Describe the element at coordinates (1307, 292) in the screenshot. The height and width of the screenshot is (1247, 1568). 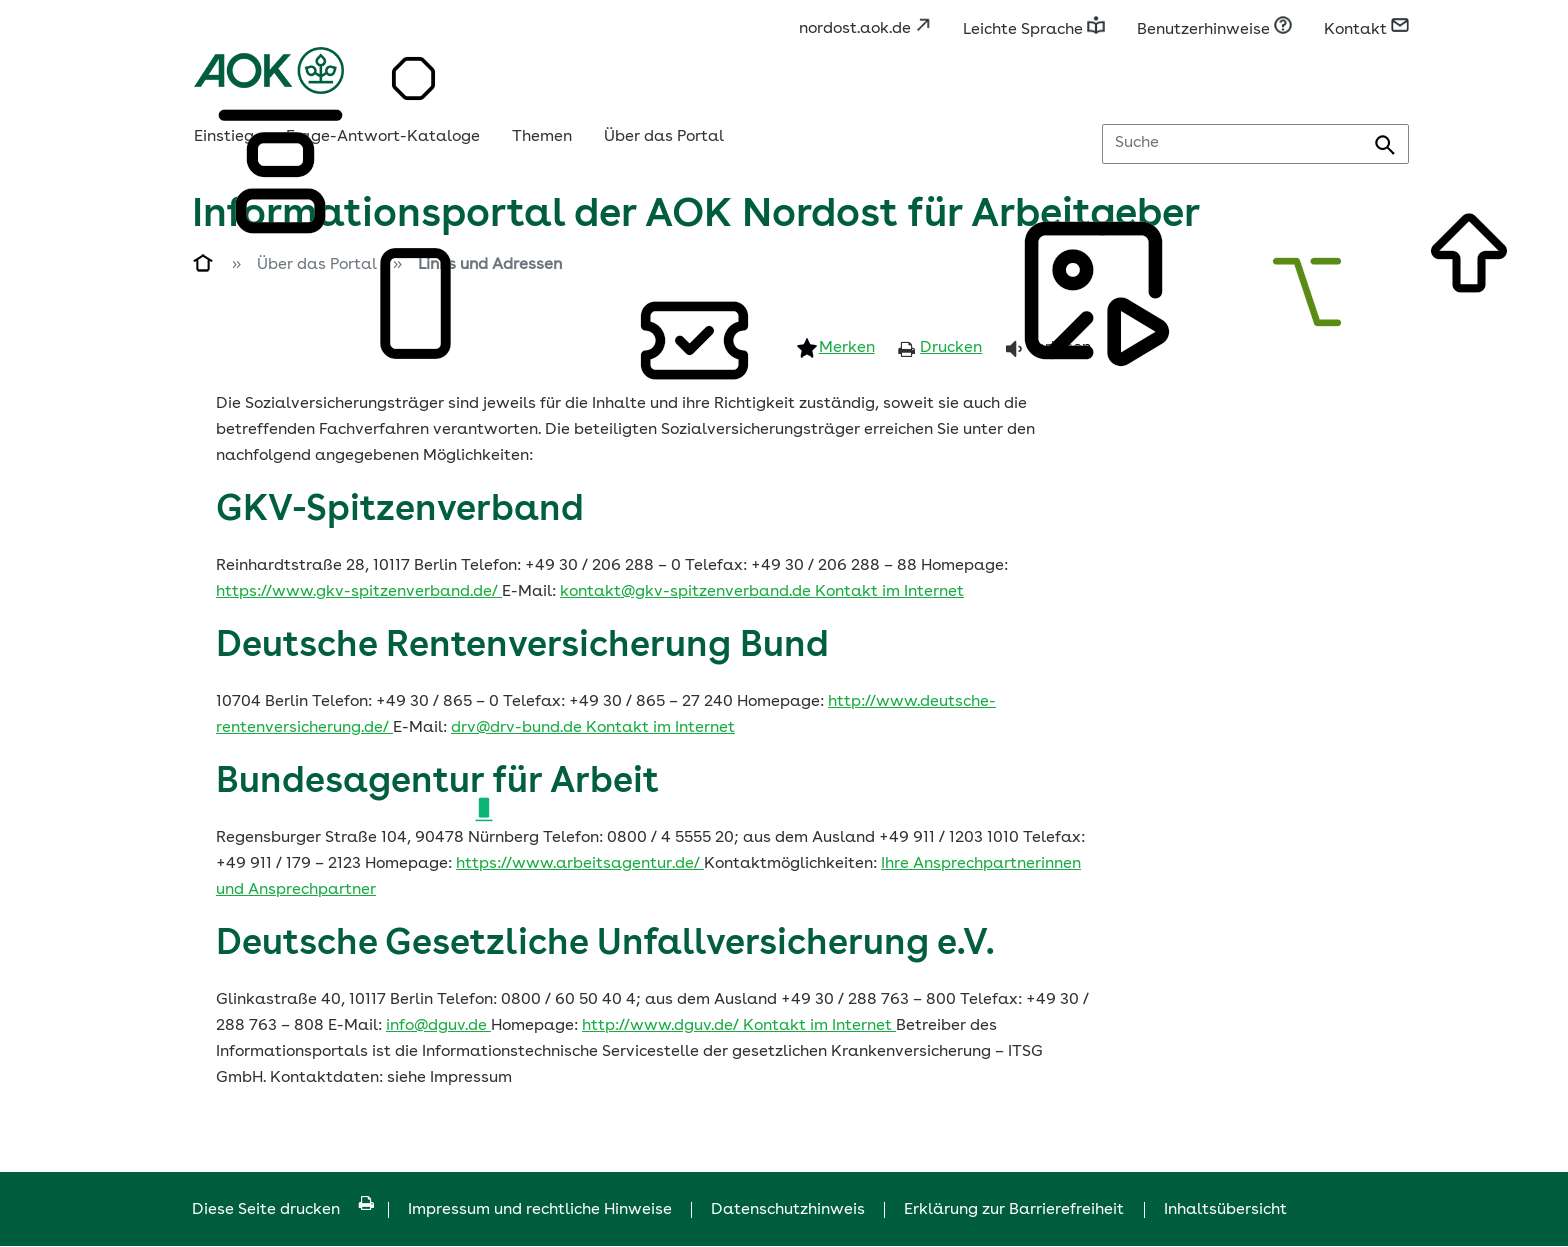
I see `access additional options or settings` at that location.